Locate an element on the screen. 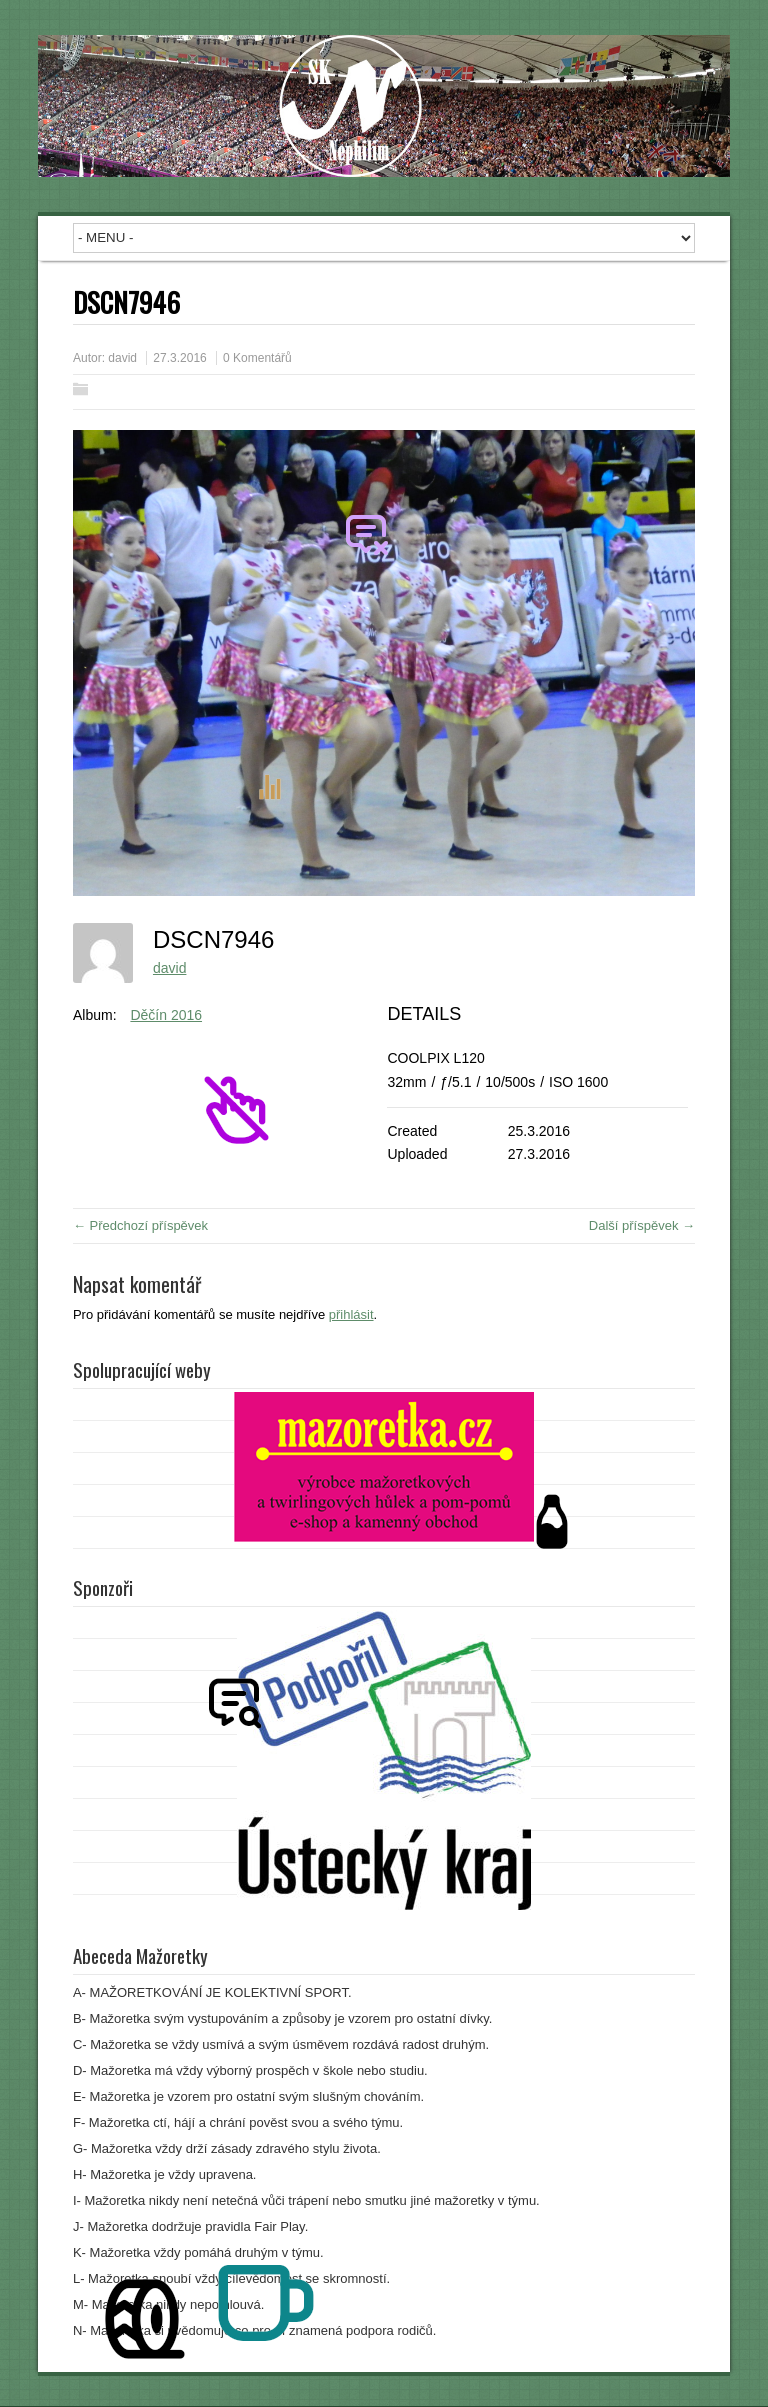  access coffee break or pause timer is located at coordinates (266, 2303).